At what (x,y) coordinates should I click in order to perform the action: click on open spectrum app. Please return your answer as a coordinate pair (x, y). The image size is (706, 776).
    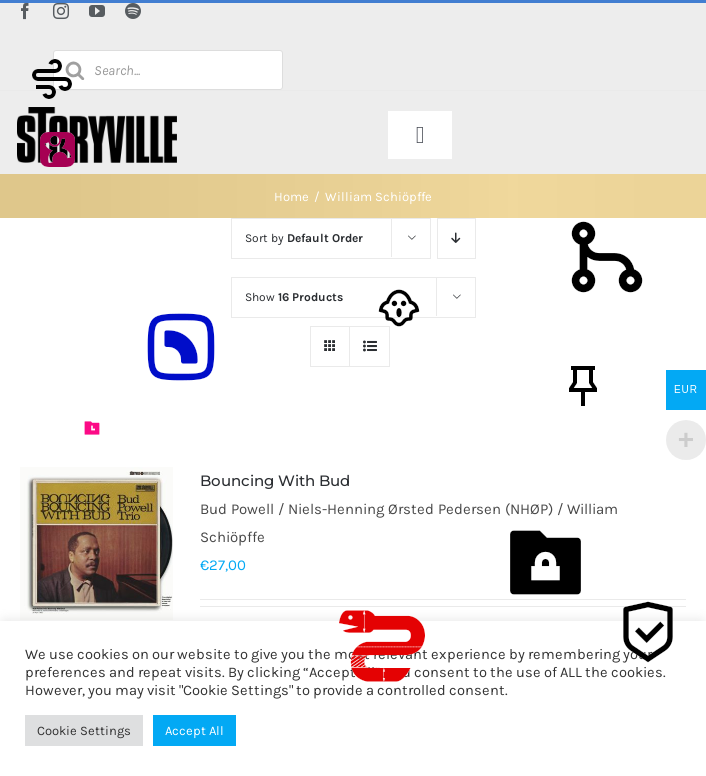
    Looking at the image, I should click on (181, 347).